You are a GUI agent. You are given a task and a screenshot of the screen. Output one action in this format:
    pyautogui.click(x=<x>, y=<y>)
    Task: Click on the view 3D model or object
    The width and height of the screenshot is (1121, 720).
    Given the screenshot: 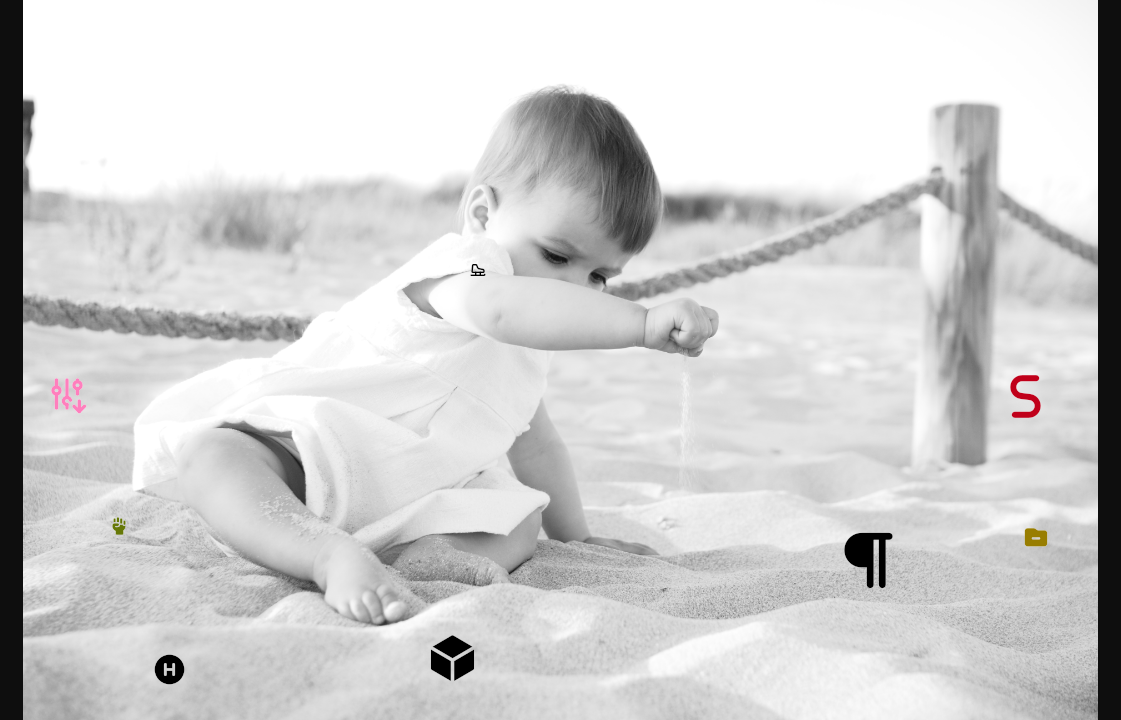 What is the action you would take?
    pyautogui.click(x=452, y=658)
    